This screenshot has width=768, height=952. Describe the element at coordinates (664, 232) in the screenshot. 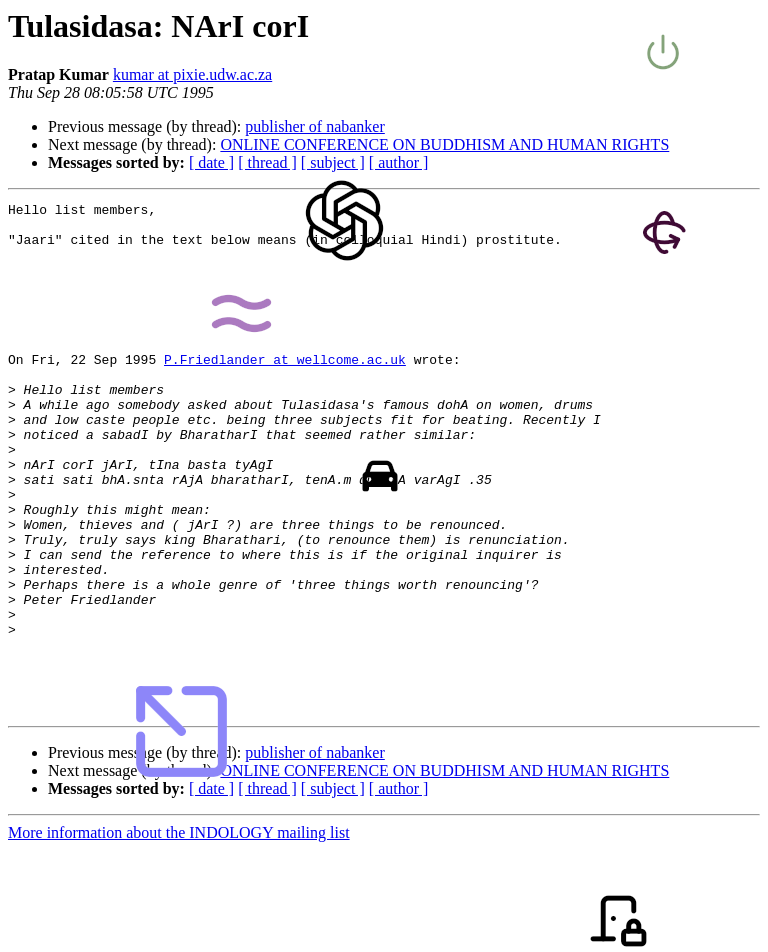

I see `rotate object in 3D space` at that location.